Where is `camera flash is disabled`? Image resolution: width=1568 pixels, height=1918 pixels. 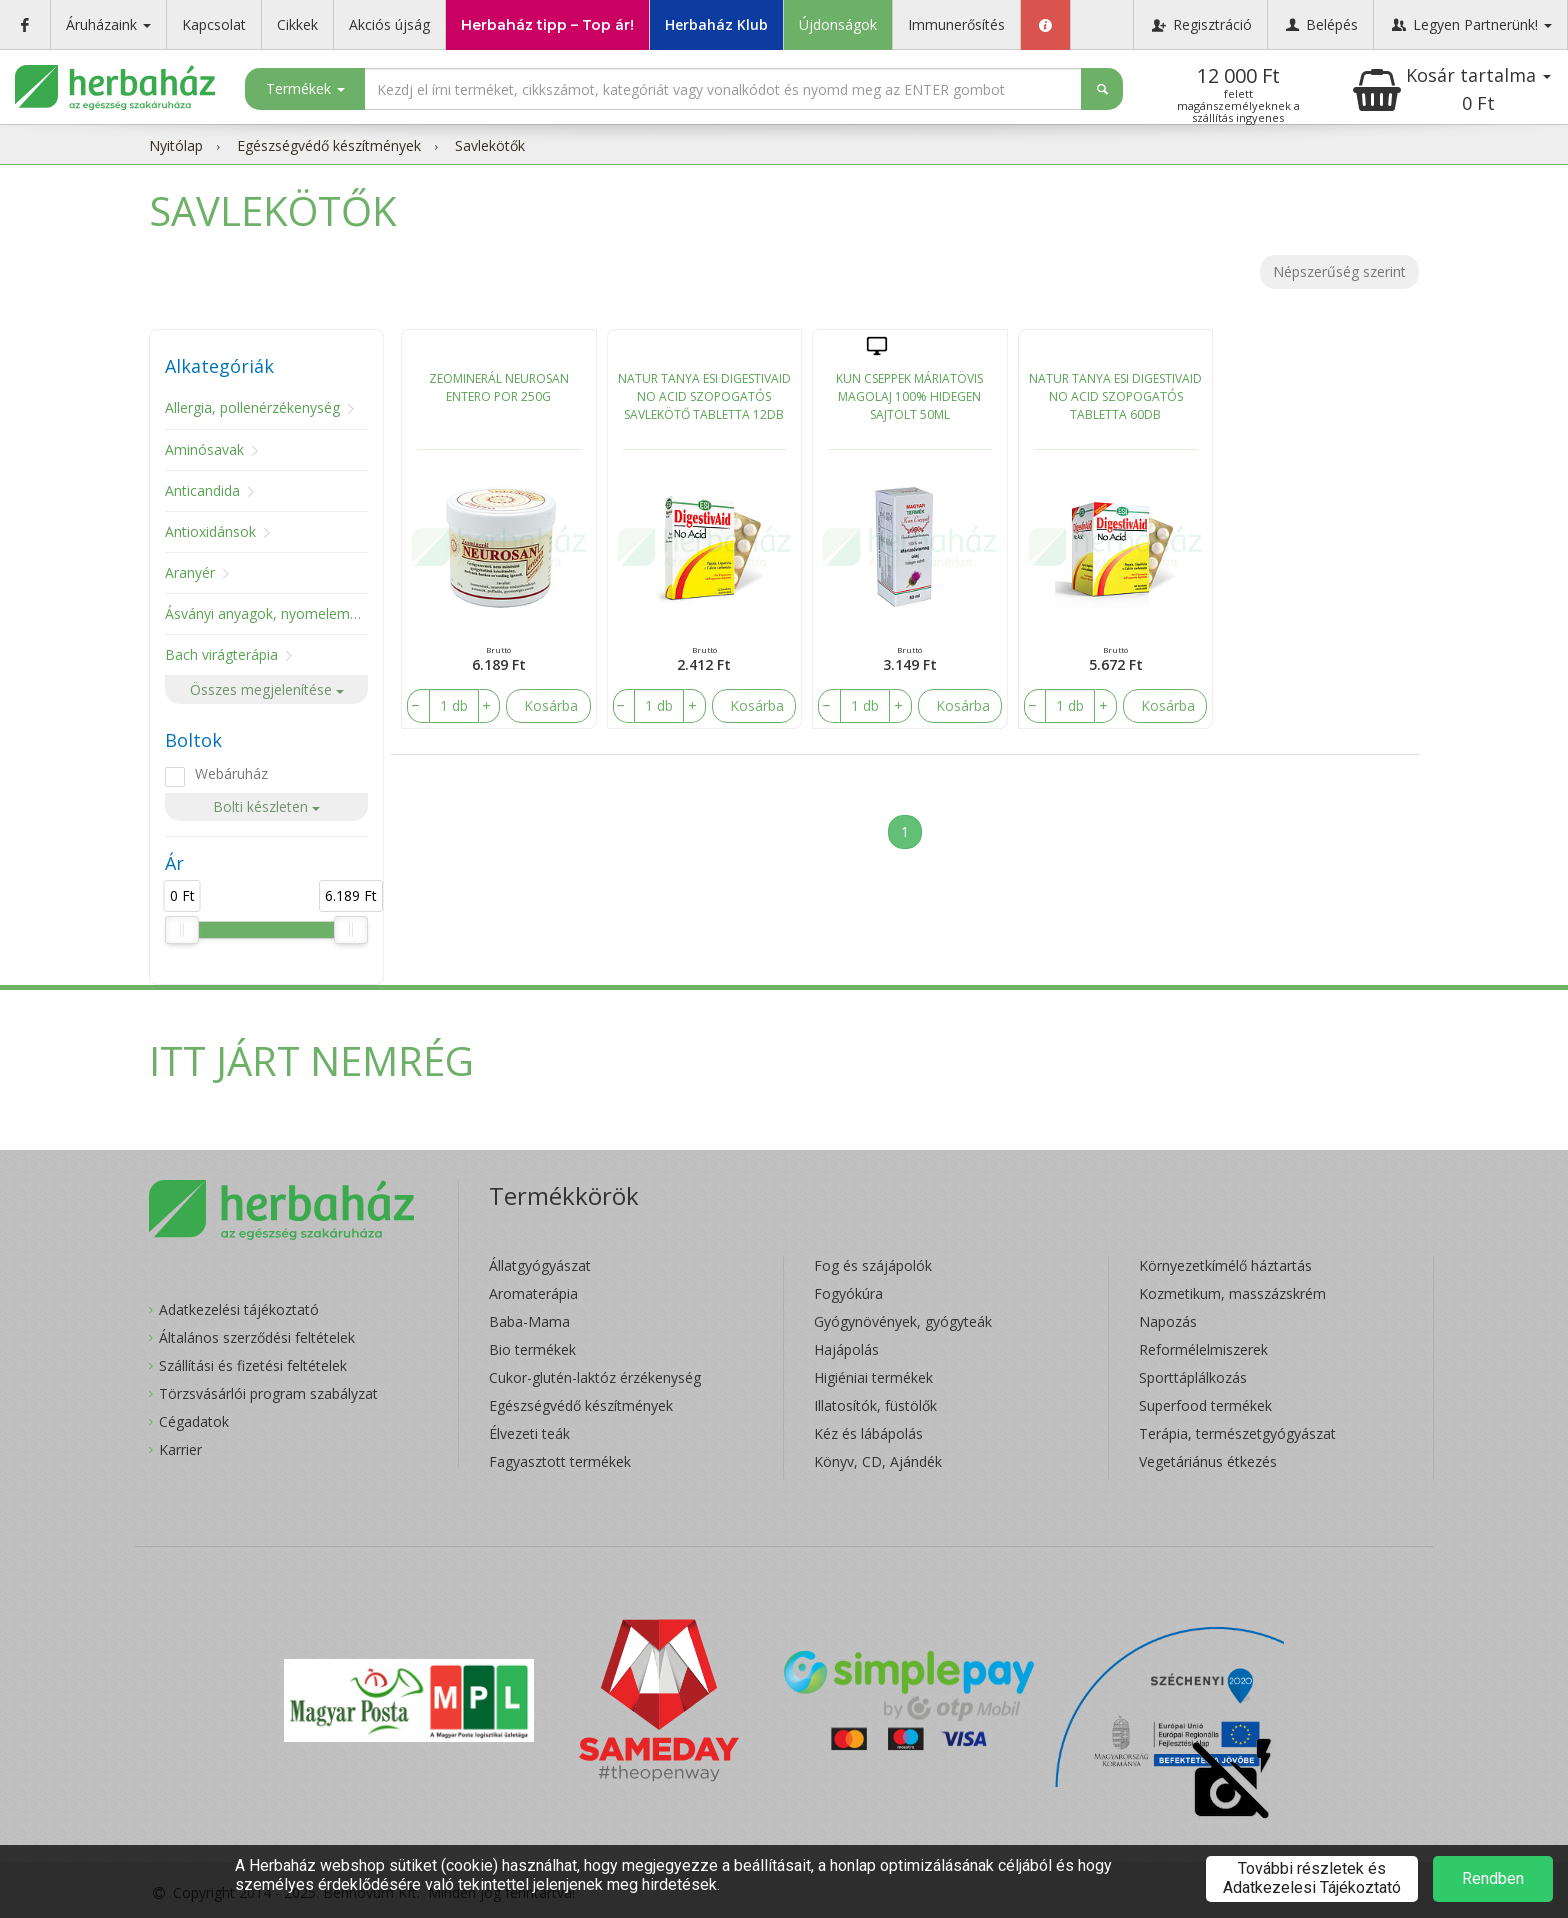 camera flash is disabled is located at coordinates (1233, 1777).